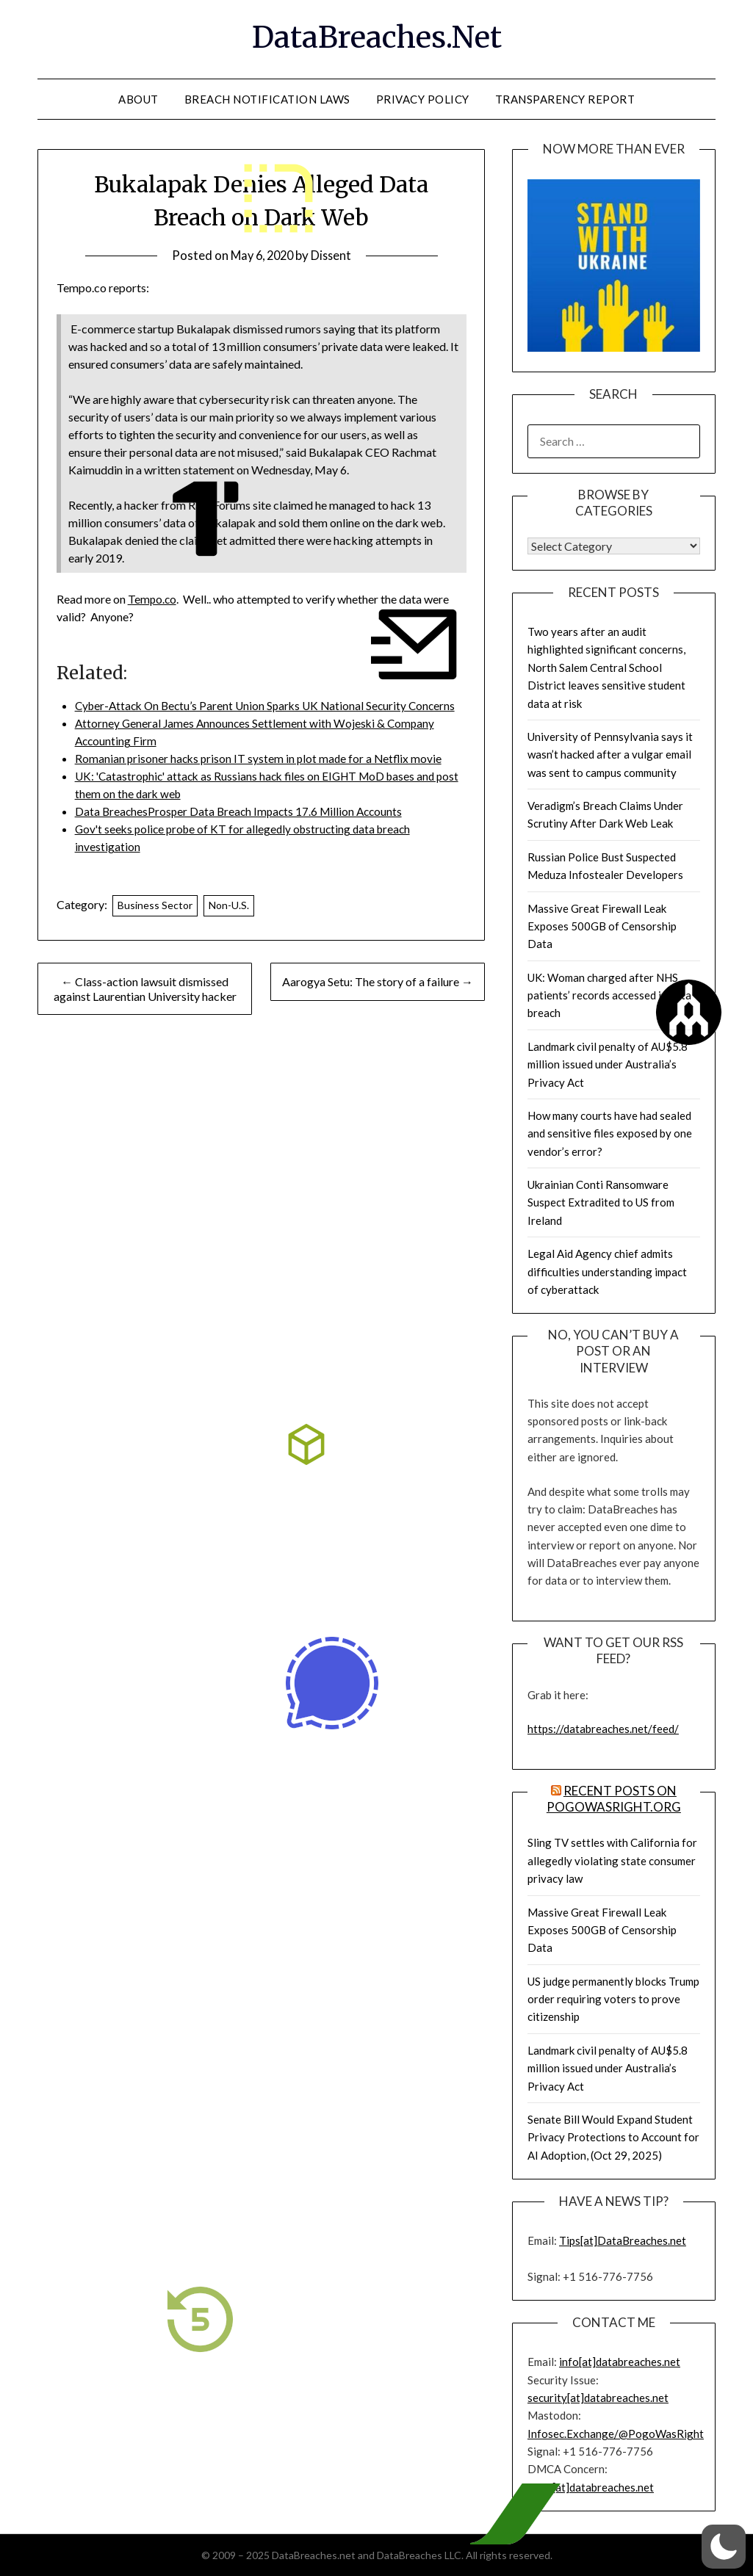 The height and width of the screenshot is (2576, 753). I want to click on open signal messenger, so click(332, 1683).